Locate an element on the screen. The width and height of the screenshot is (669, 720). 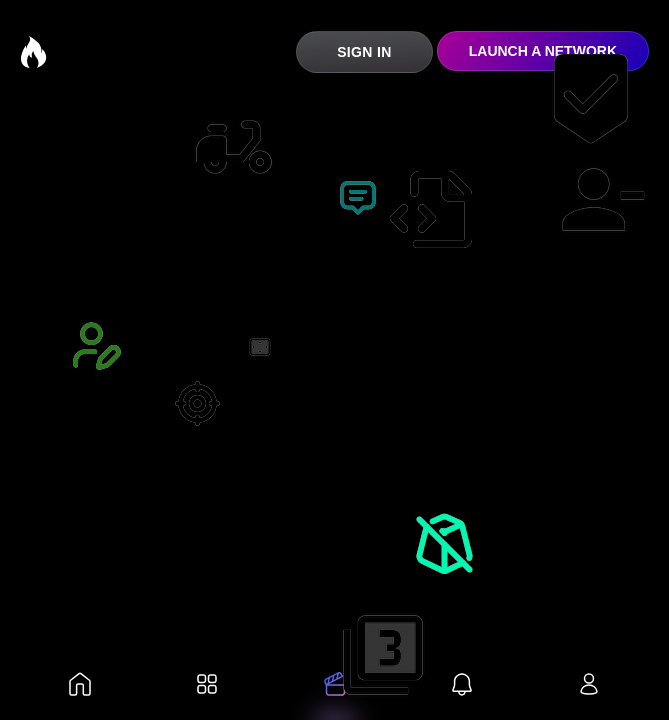
edit your profile is located at coordinates (96, 345).